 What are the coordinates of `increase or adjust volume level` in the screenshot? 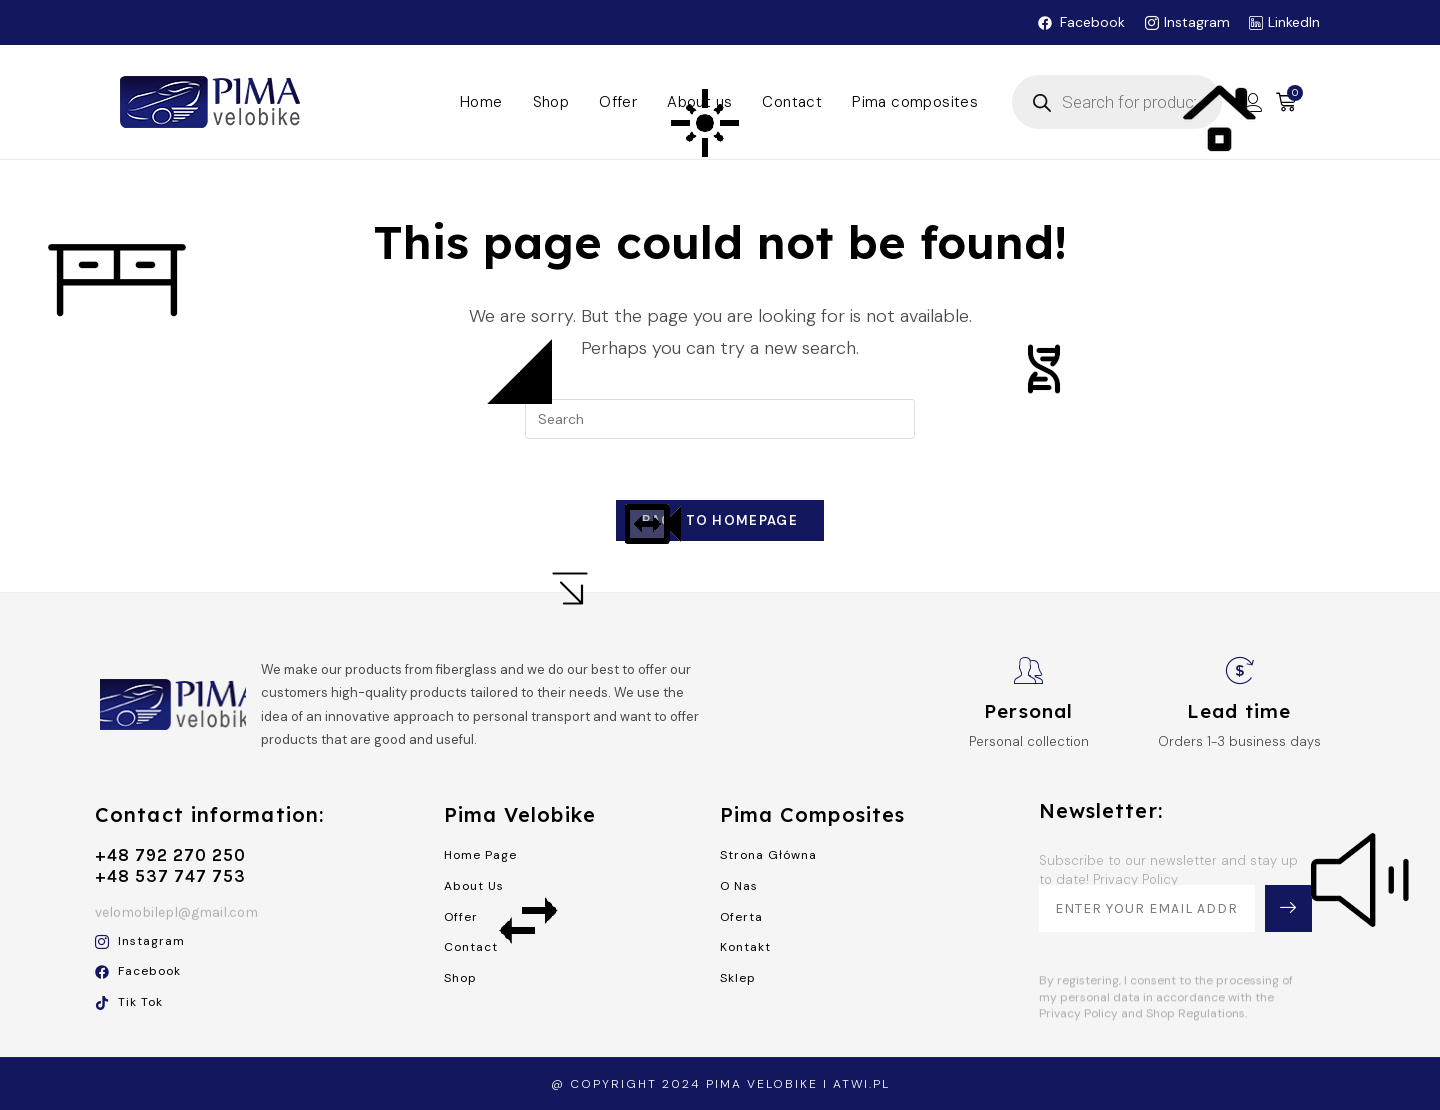 It's located at (1358, 880).